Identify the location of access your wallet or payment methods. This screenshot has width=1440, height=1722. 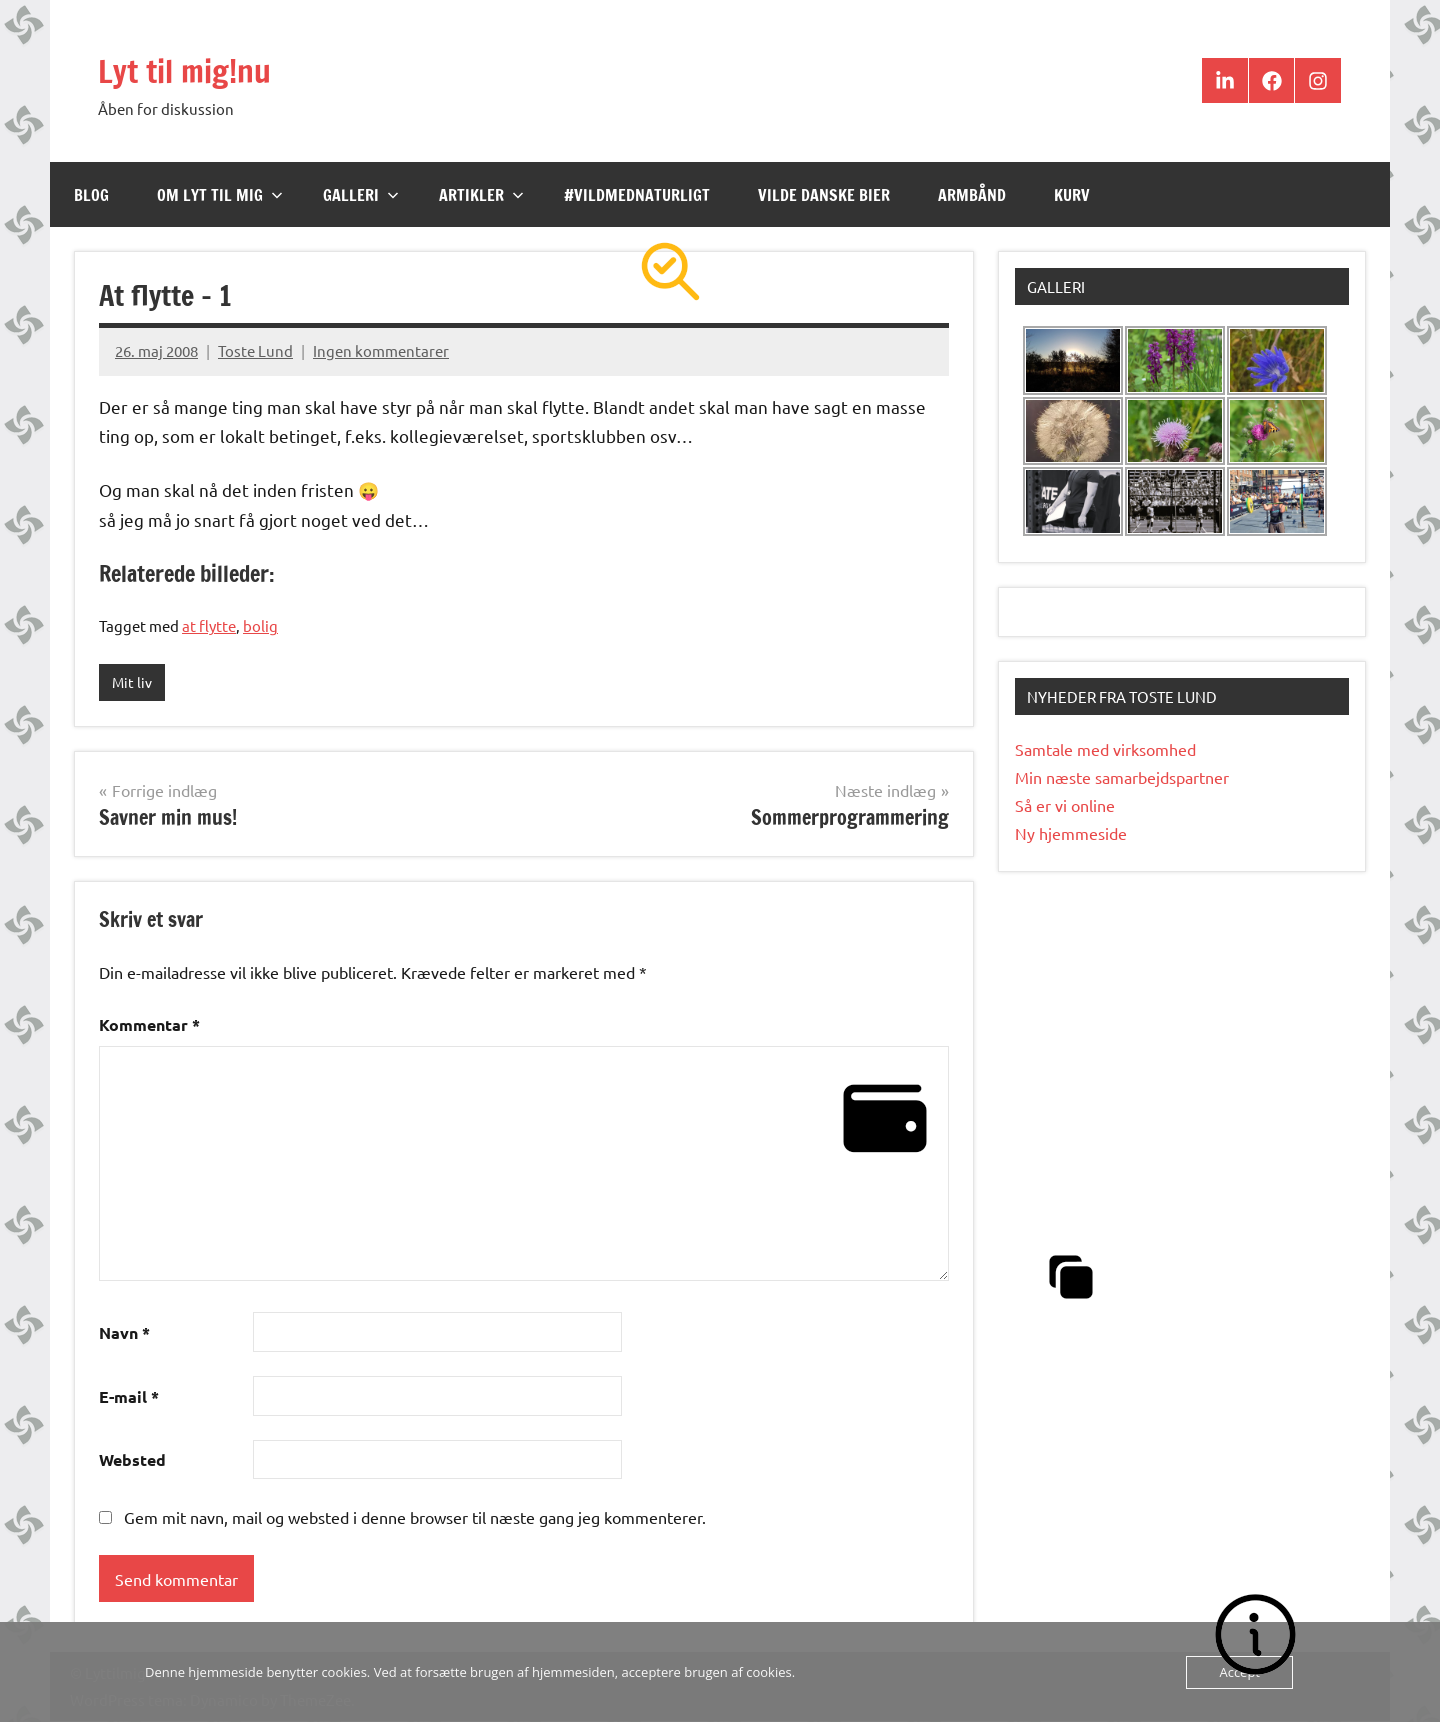
(885, 1121).